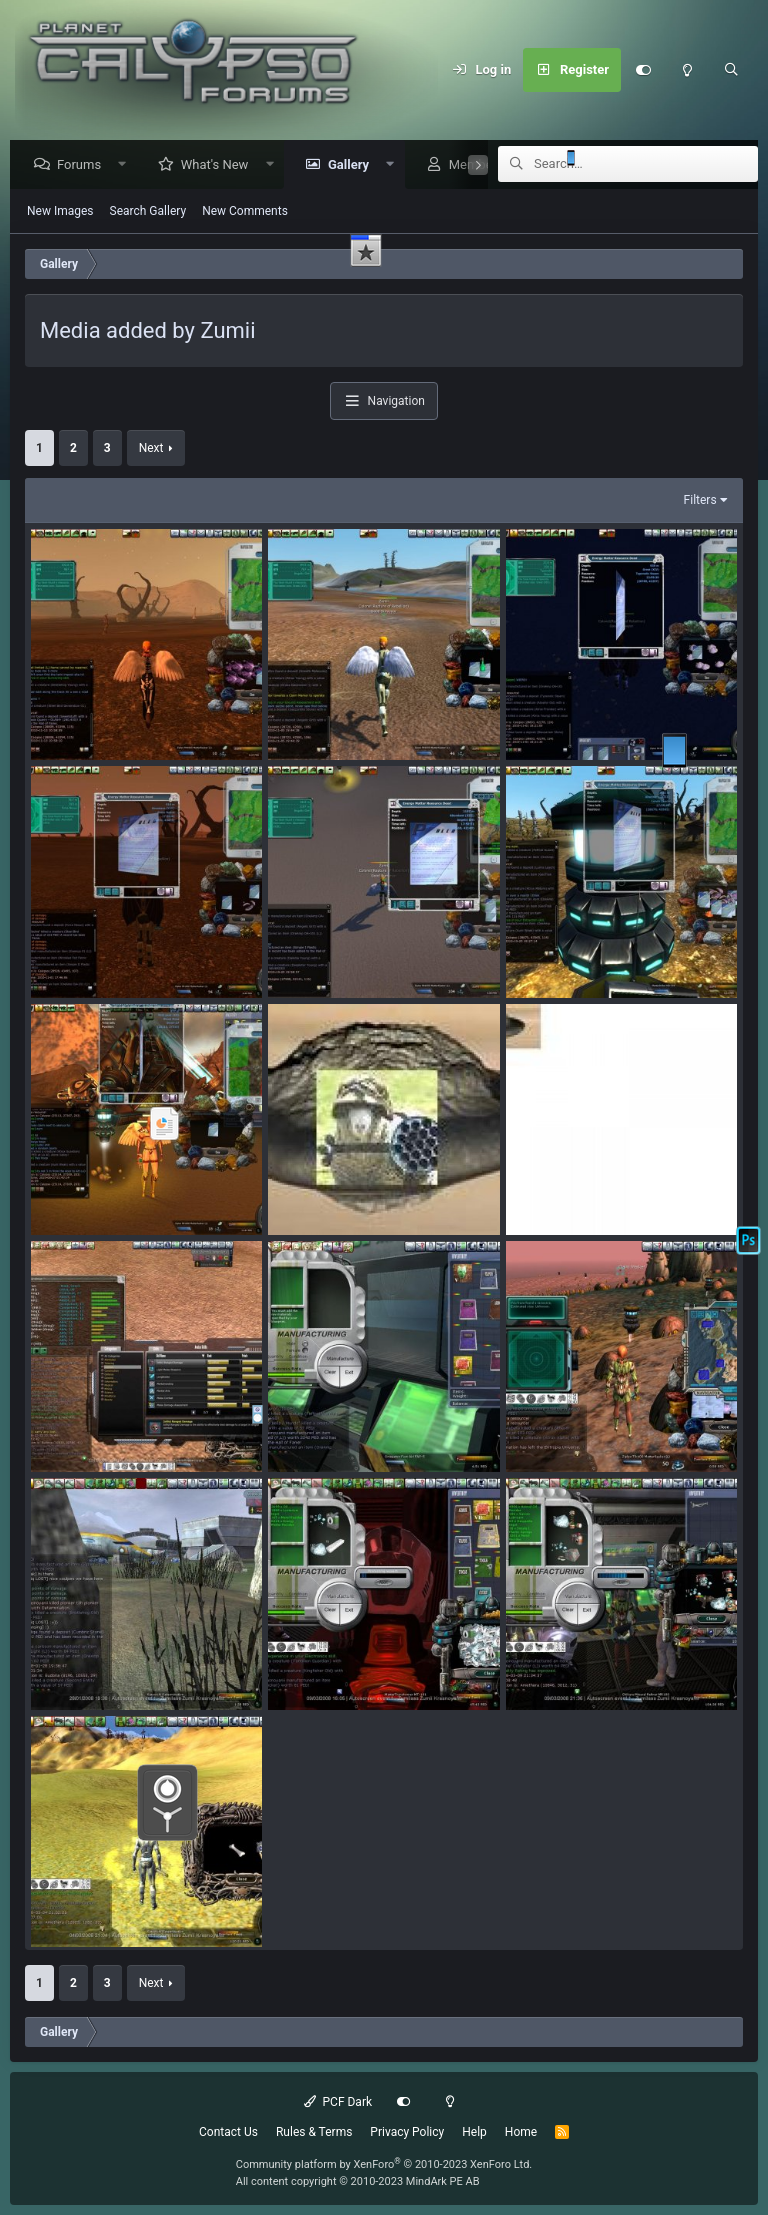  Describe the element at coordinates (674, 750) in the screenshot. I see `iPad Air device in connected devices list` at that location.